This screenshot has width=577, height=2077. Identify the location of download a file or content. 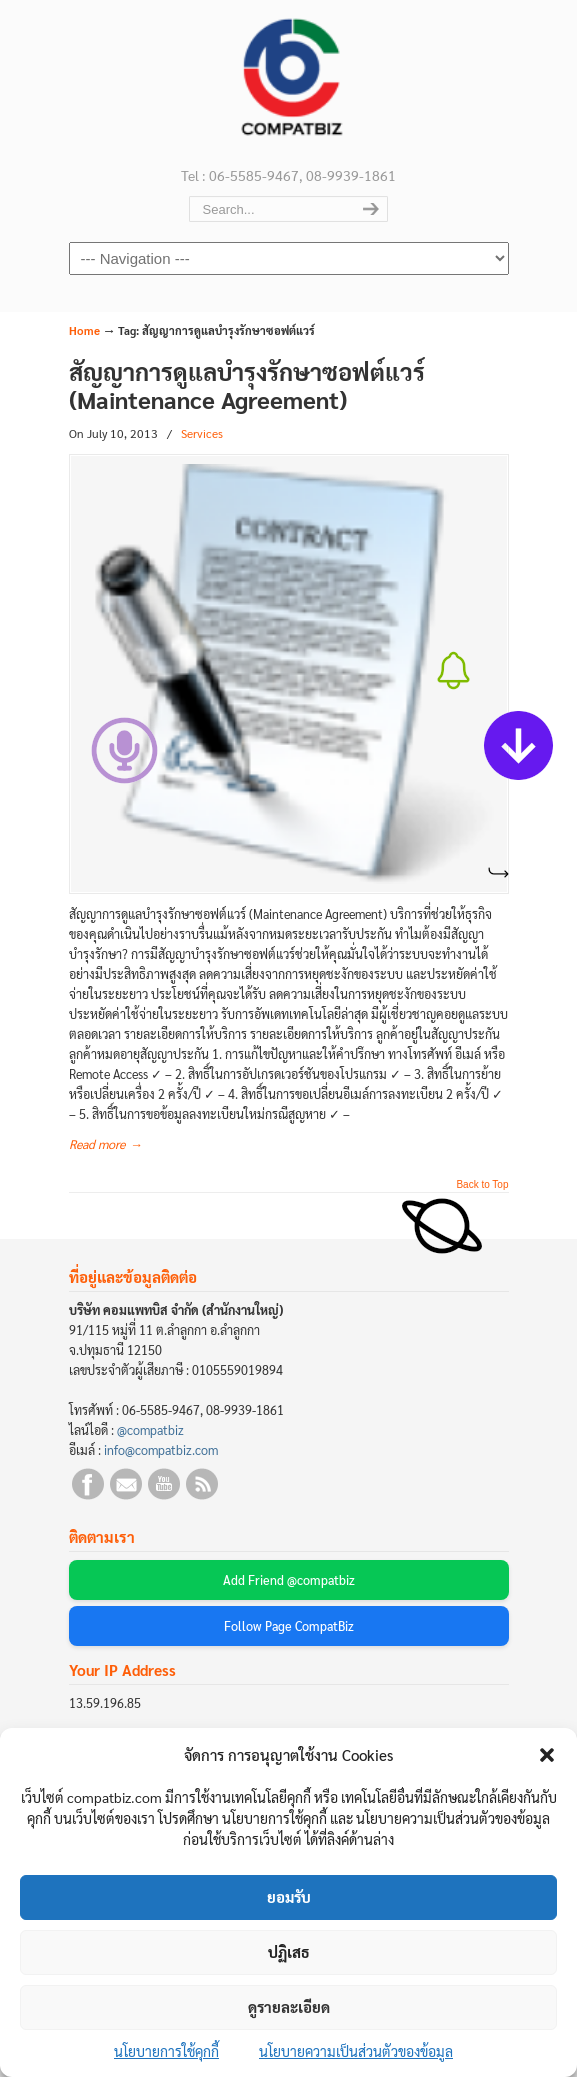
(518, 745).